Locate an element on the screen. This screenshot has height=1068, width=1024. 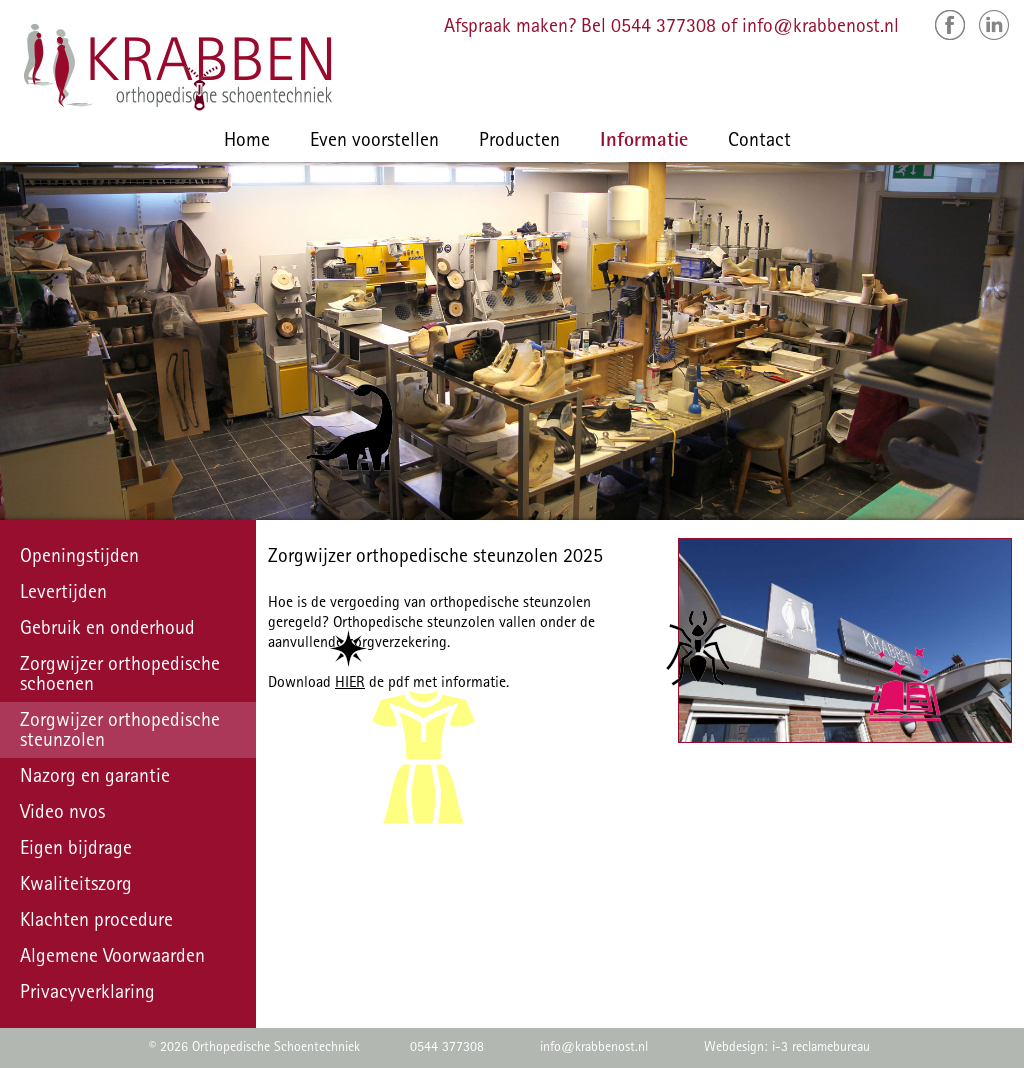
open your spell book or magic abilities is located at coordinates (905, 684).